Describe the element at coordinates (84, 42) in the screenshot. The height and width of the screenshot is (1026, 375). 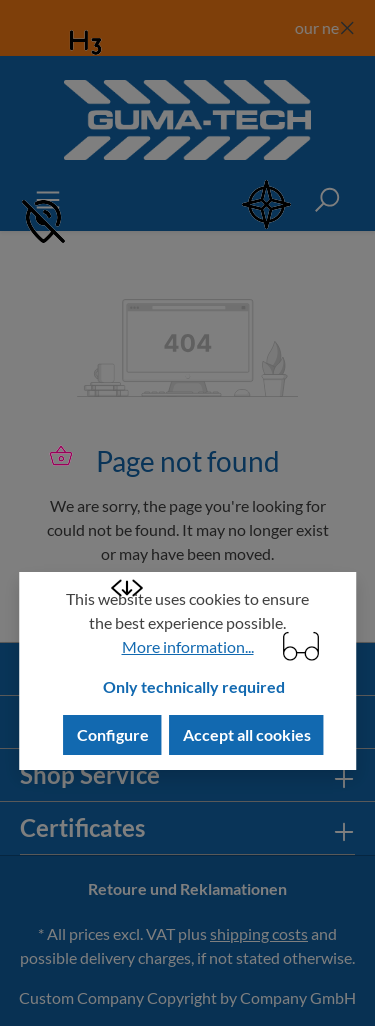
I see `format text as heading level 3` at that location.